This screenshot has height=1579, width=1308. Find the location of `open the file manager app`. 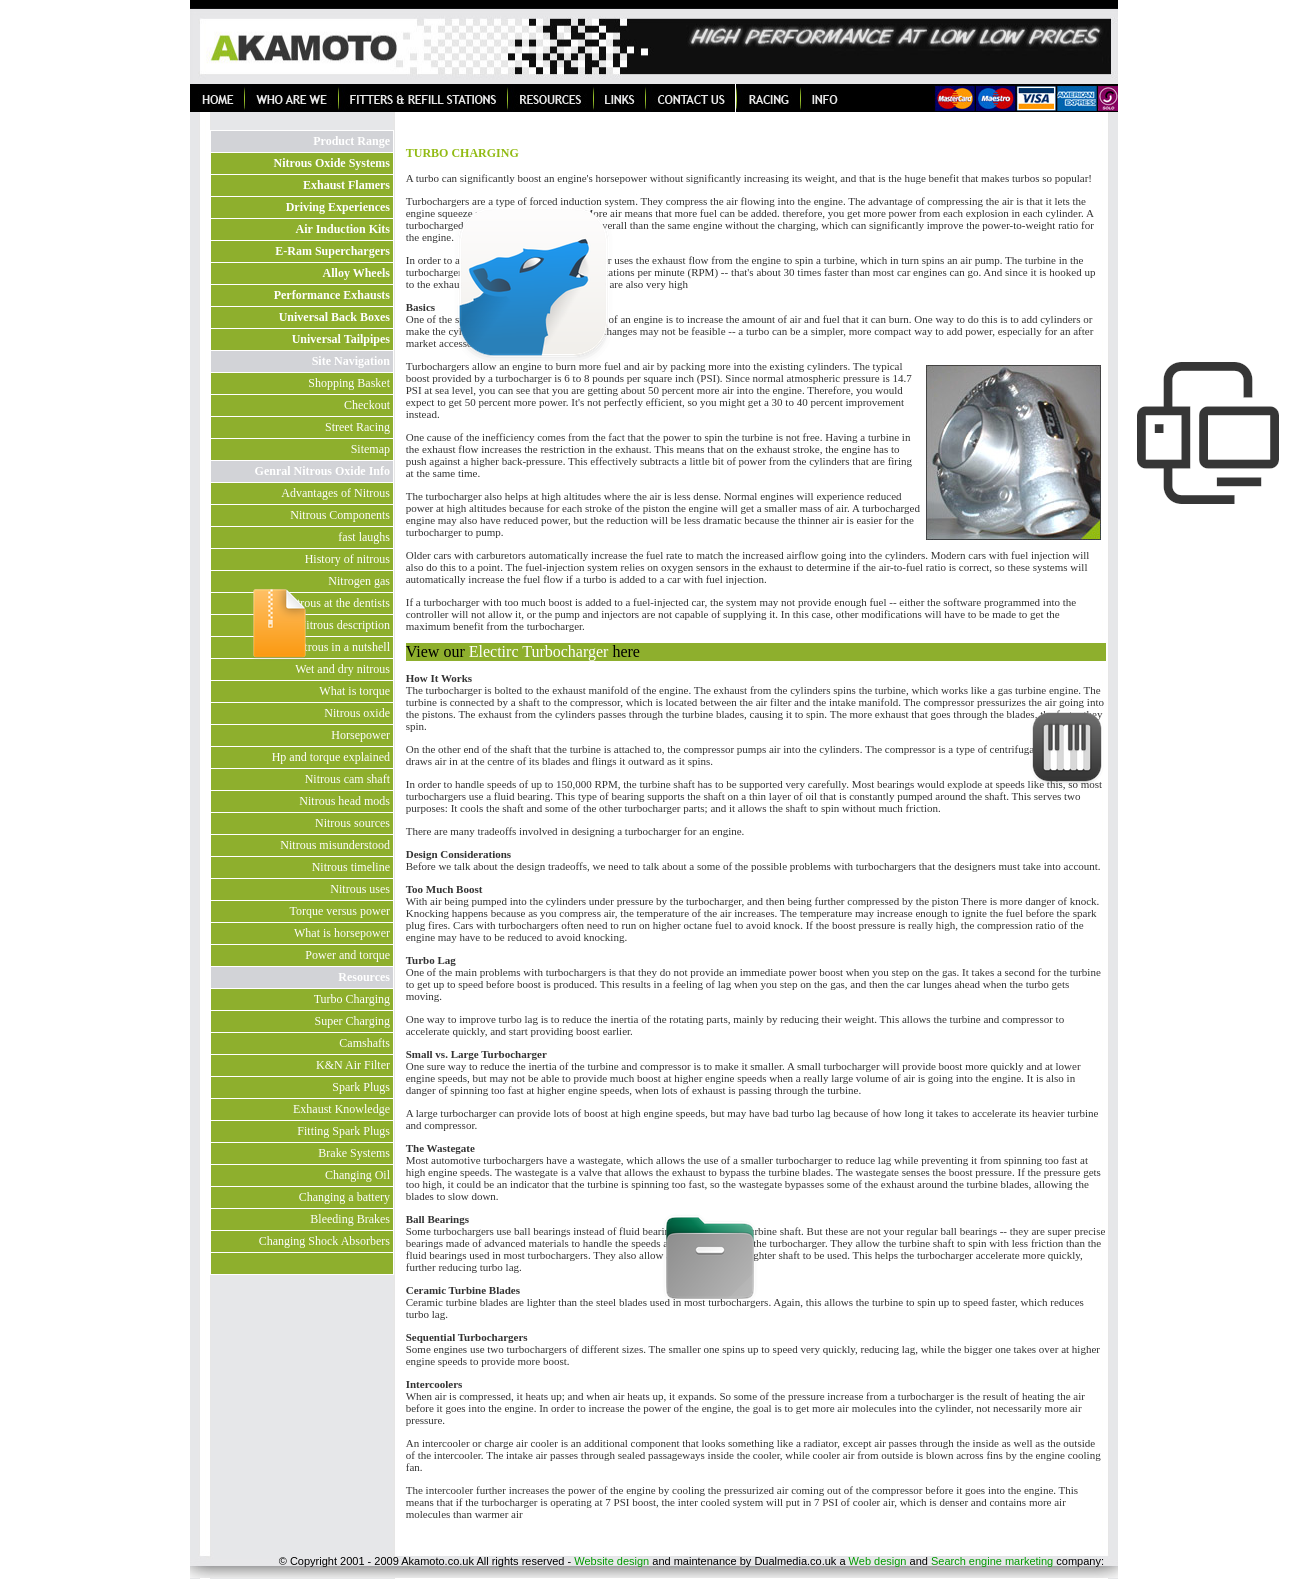

open the file manager app is located at coordinates (710, 1258).